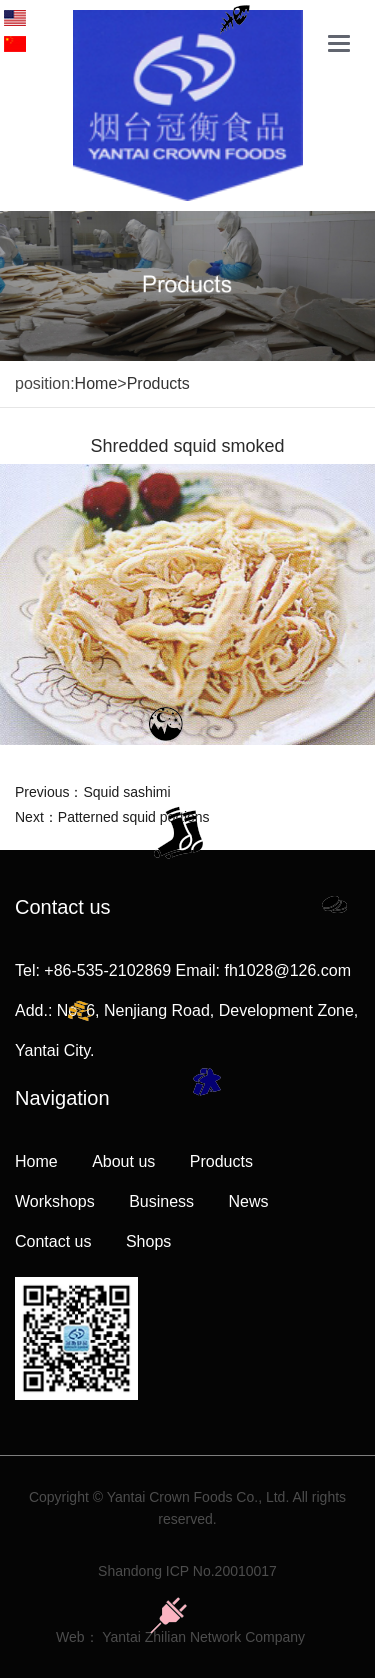 The width and height of the screenshot is (375, 1678). What do you see at coordinates (334, 904) in the screenshot?
I see `view your coin balance or currency` at bounding box center [334, 904].